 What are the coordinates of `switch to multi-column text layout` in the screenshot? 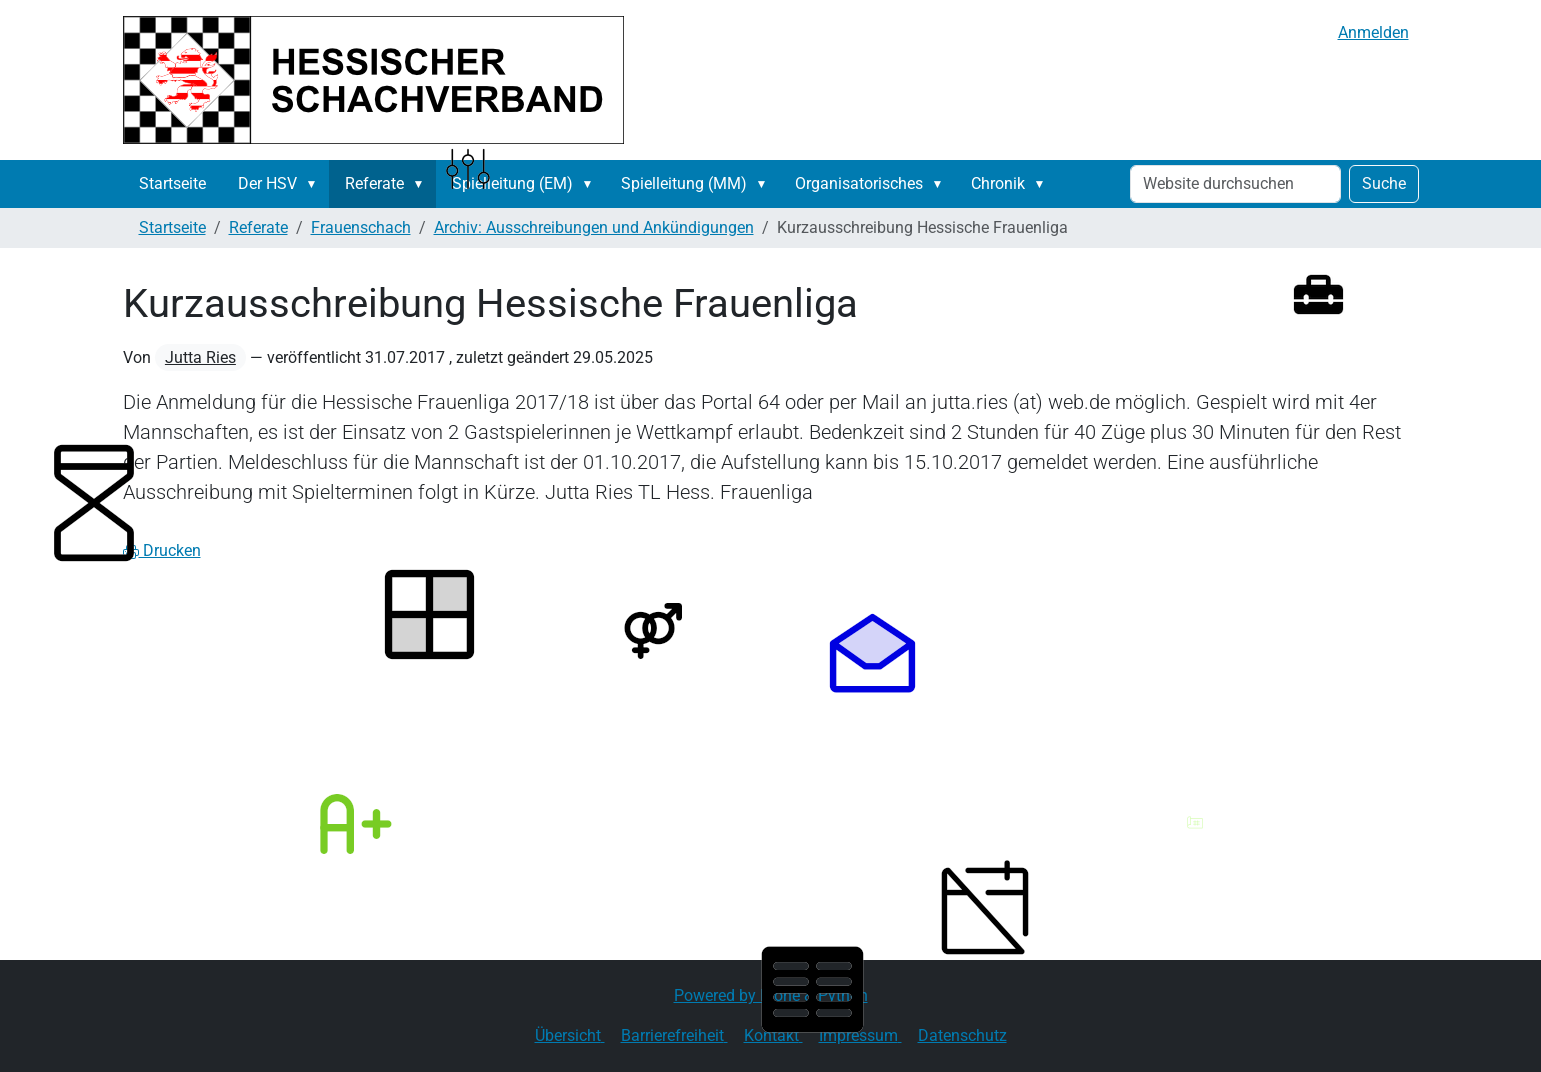 It's located at (812, 989).